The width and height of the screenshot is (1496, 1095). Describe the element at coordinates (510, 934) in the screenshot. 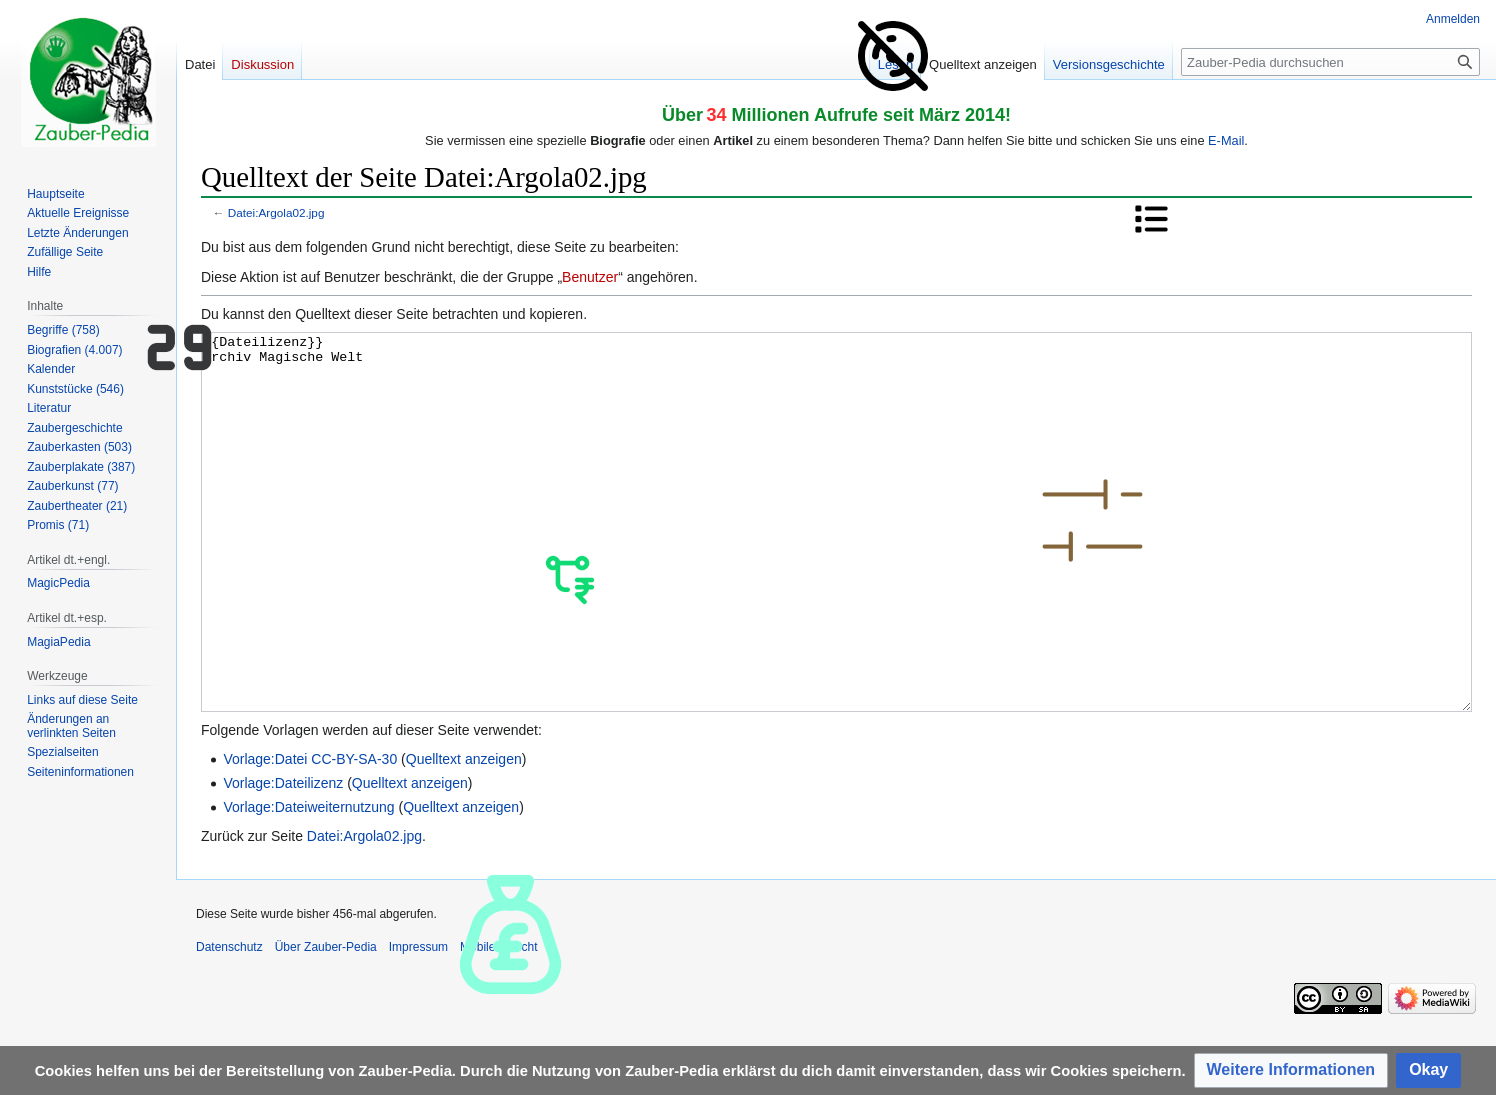

I see `view tax payment in pounds` at that location.